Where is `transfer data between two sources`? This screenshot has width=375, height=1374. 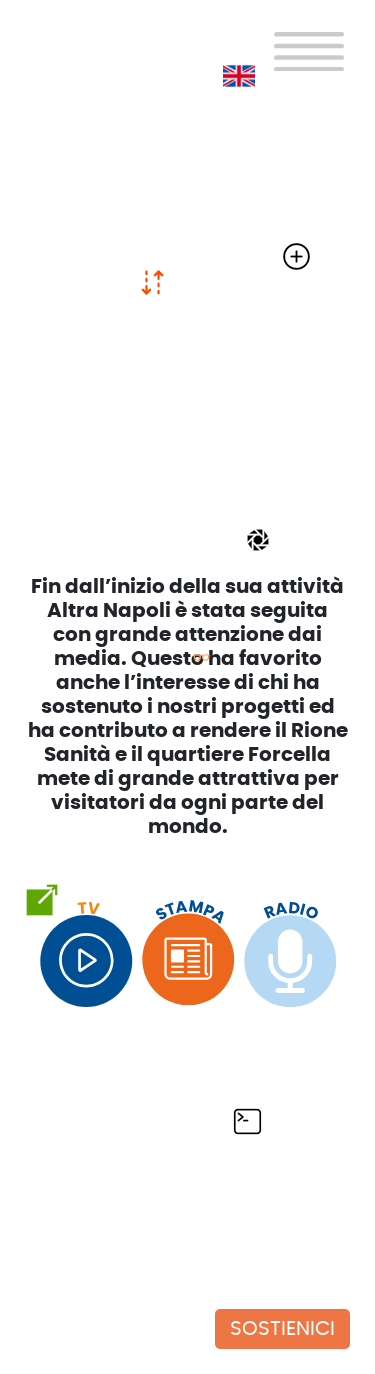
transfer data between two sources is located at coordinates (152, 282).